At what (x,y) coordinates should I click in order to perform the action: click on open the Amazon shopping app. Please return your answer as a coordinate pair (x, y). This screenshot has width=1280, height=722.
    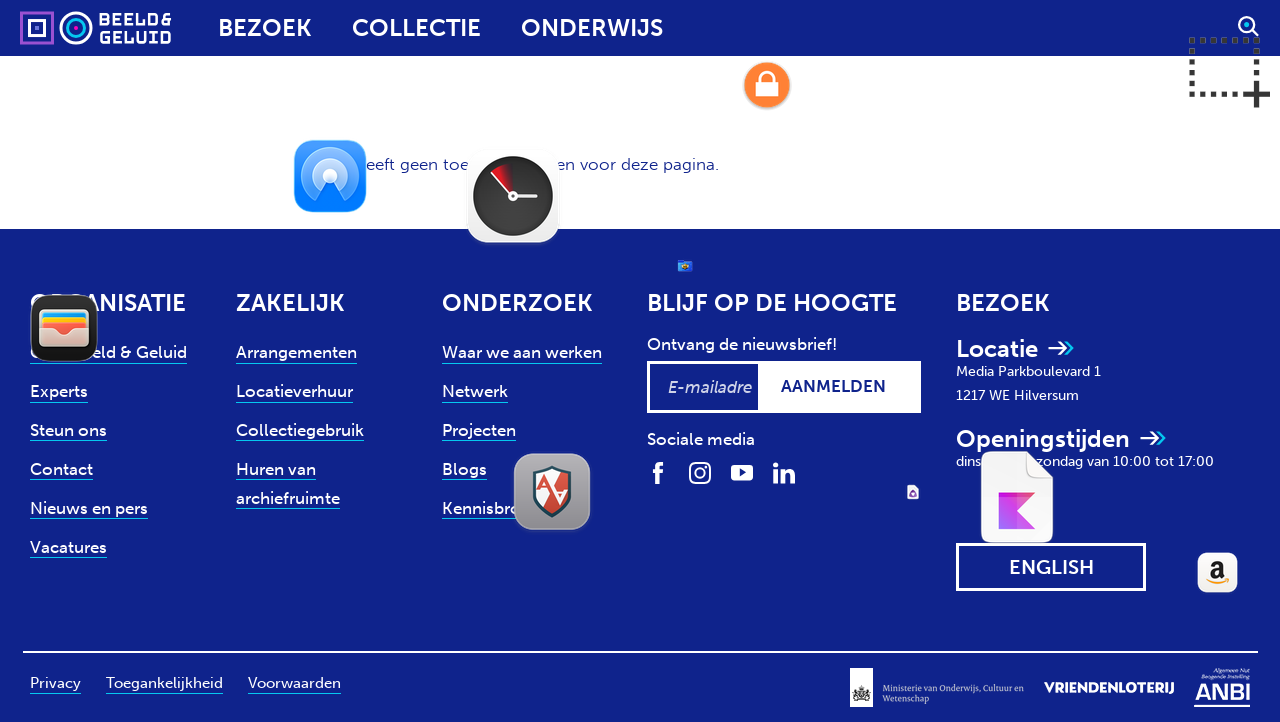
    Looking at the image, I should click on (1217, 572).